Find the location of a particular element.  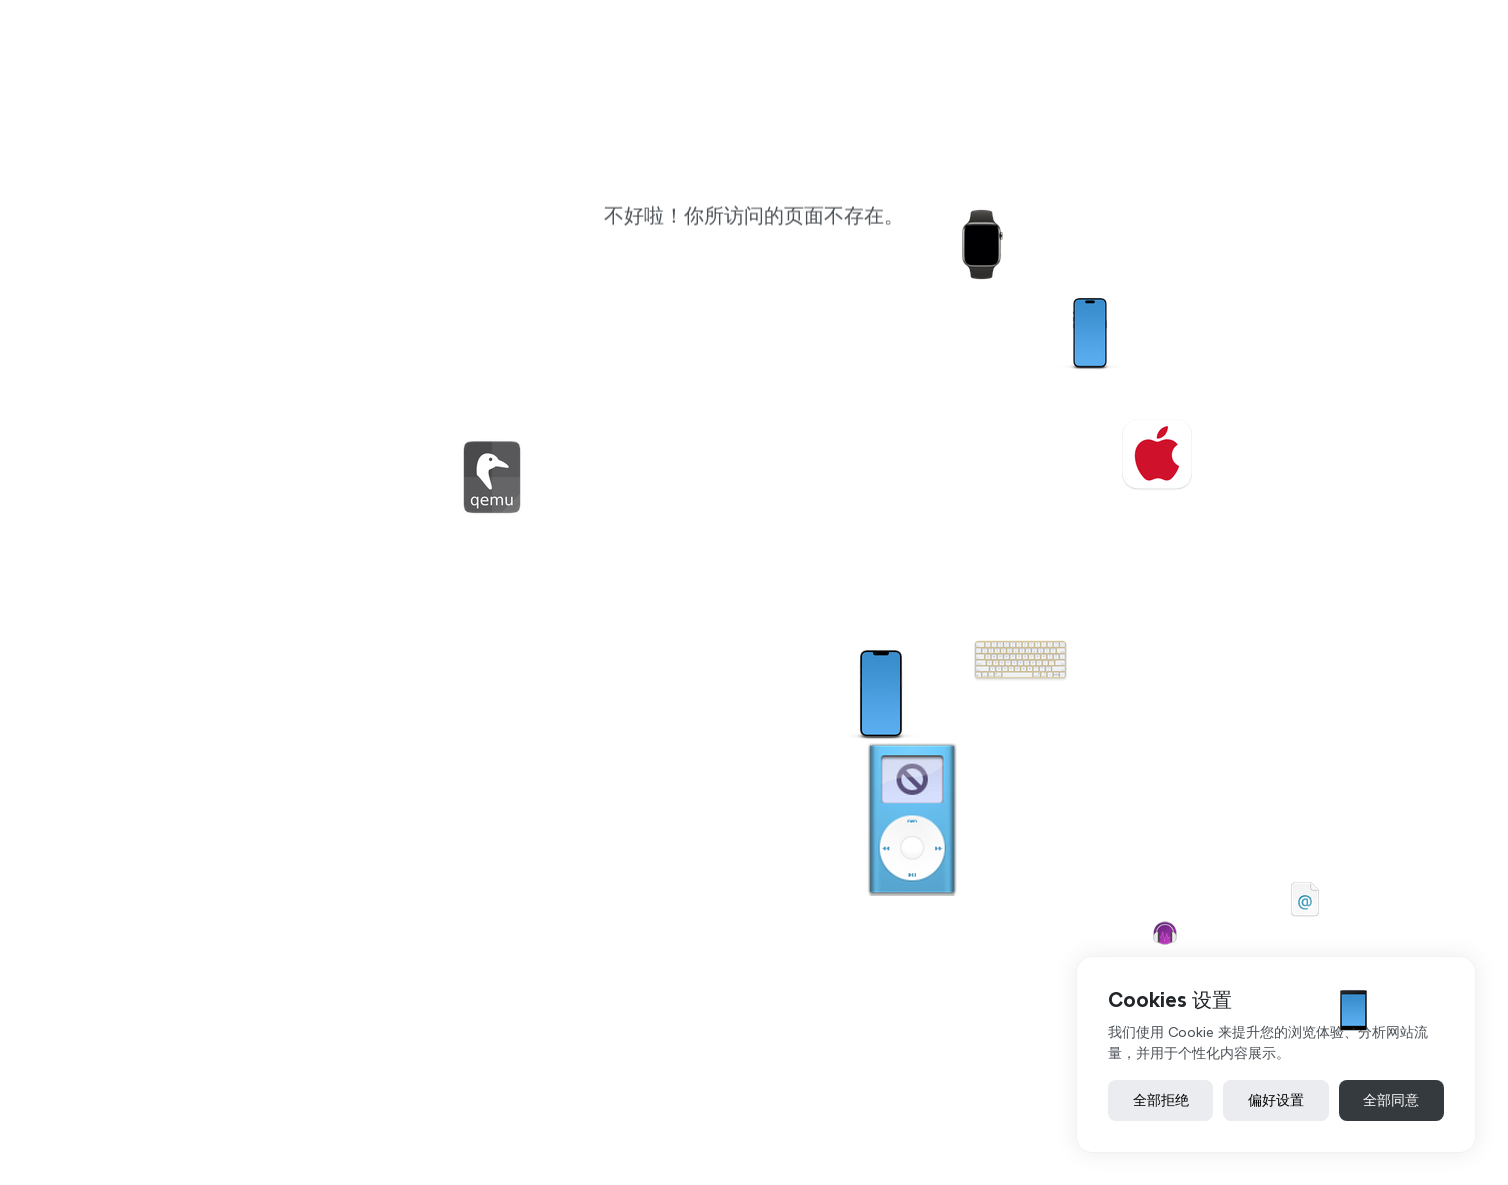

apple watch series 6 device icon is located at coordinates (981, 244).